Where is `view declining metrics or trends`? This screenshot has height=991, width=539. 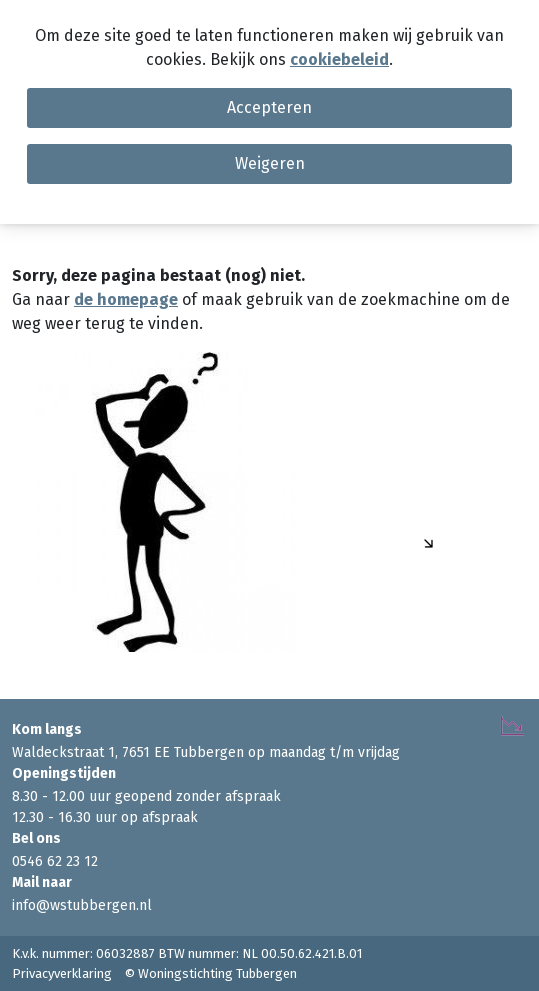 view declining metrics or trends is located at coordinates (512, 725).